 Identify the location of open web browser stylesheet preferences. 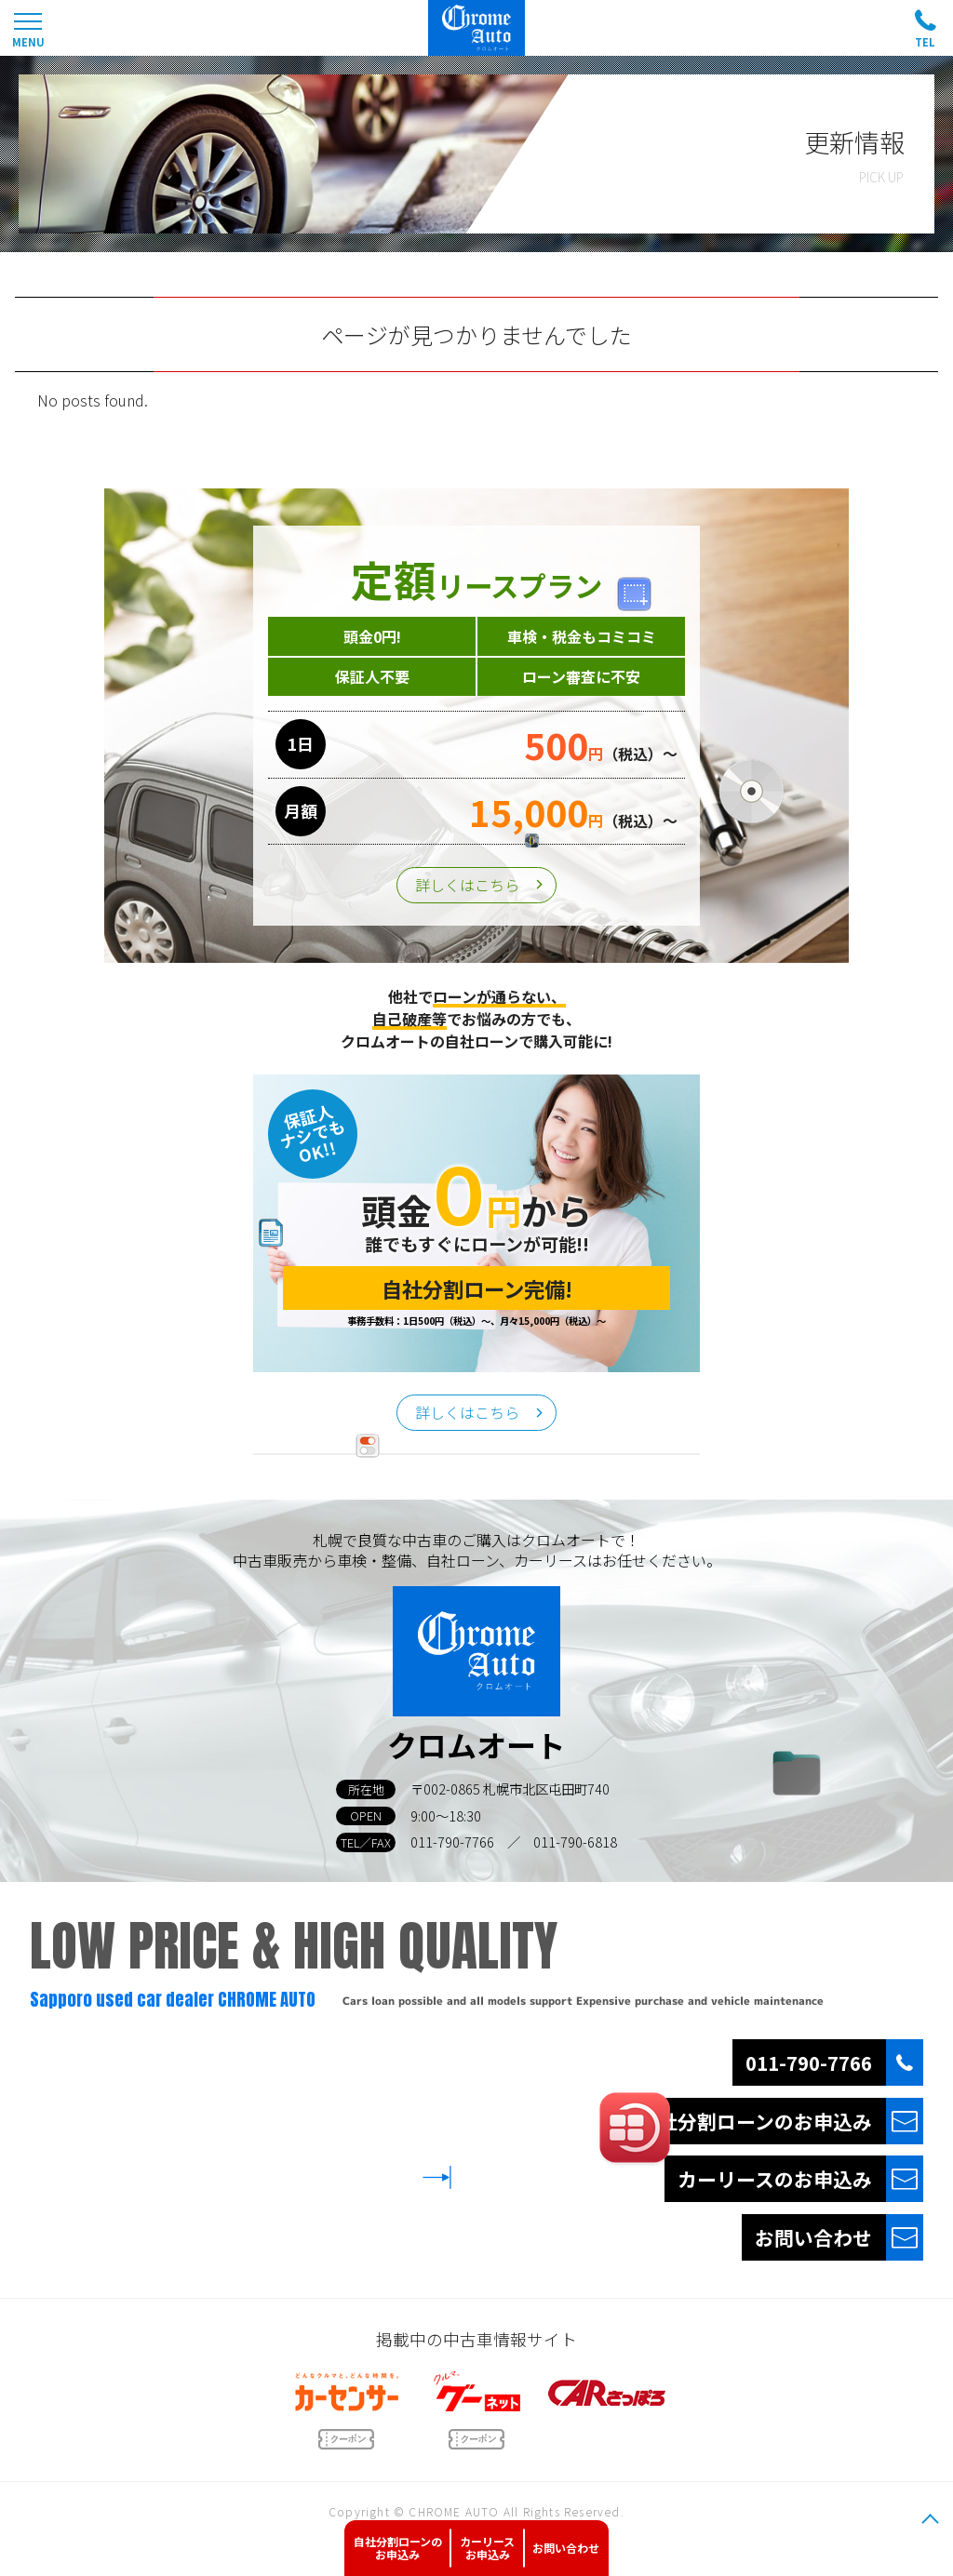
(531, 840).